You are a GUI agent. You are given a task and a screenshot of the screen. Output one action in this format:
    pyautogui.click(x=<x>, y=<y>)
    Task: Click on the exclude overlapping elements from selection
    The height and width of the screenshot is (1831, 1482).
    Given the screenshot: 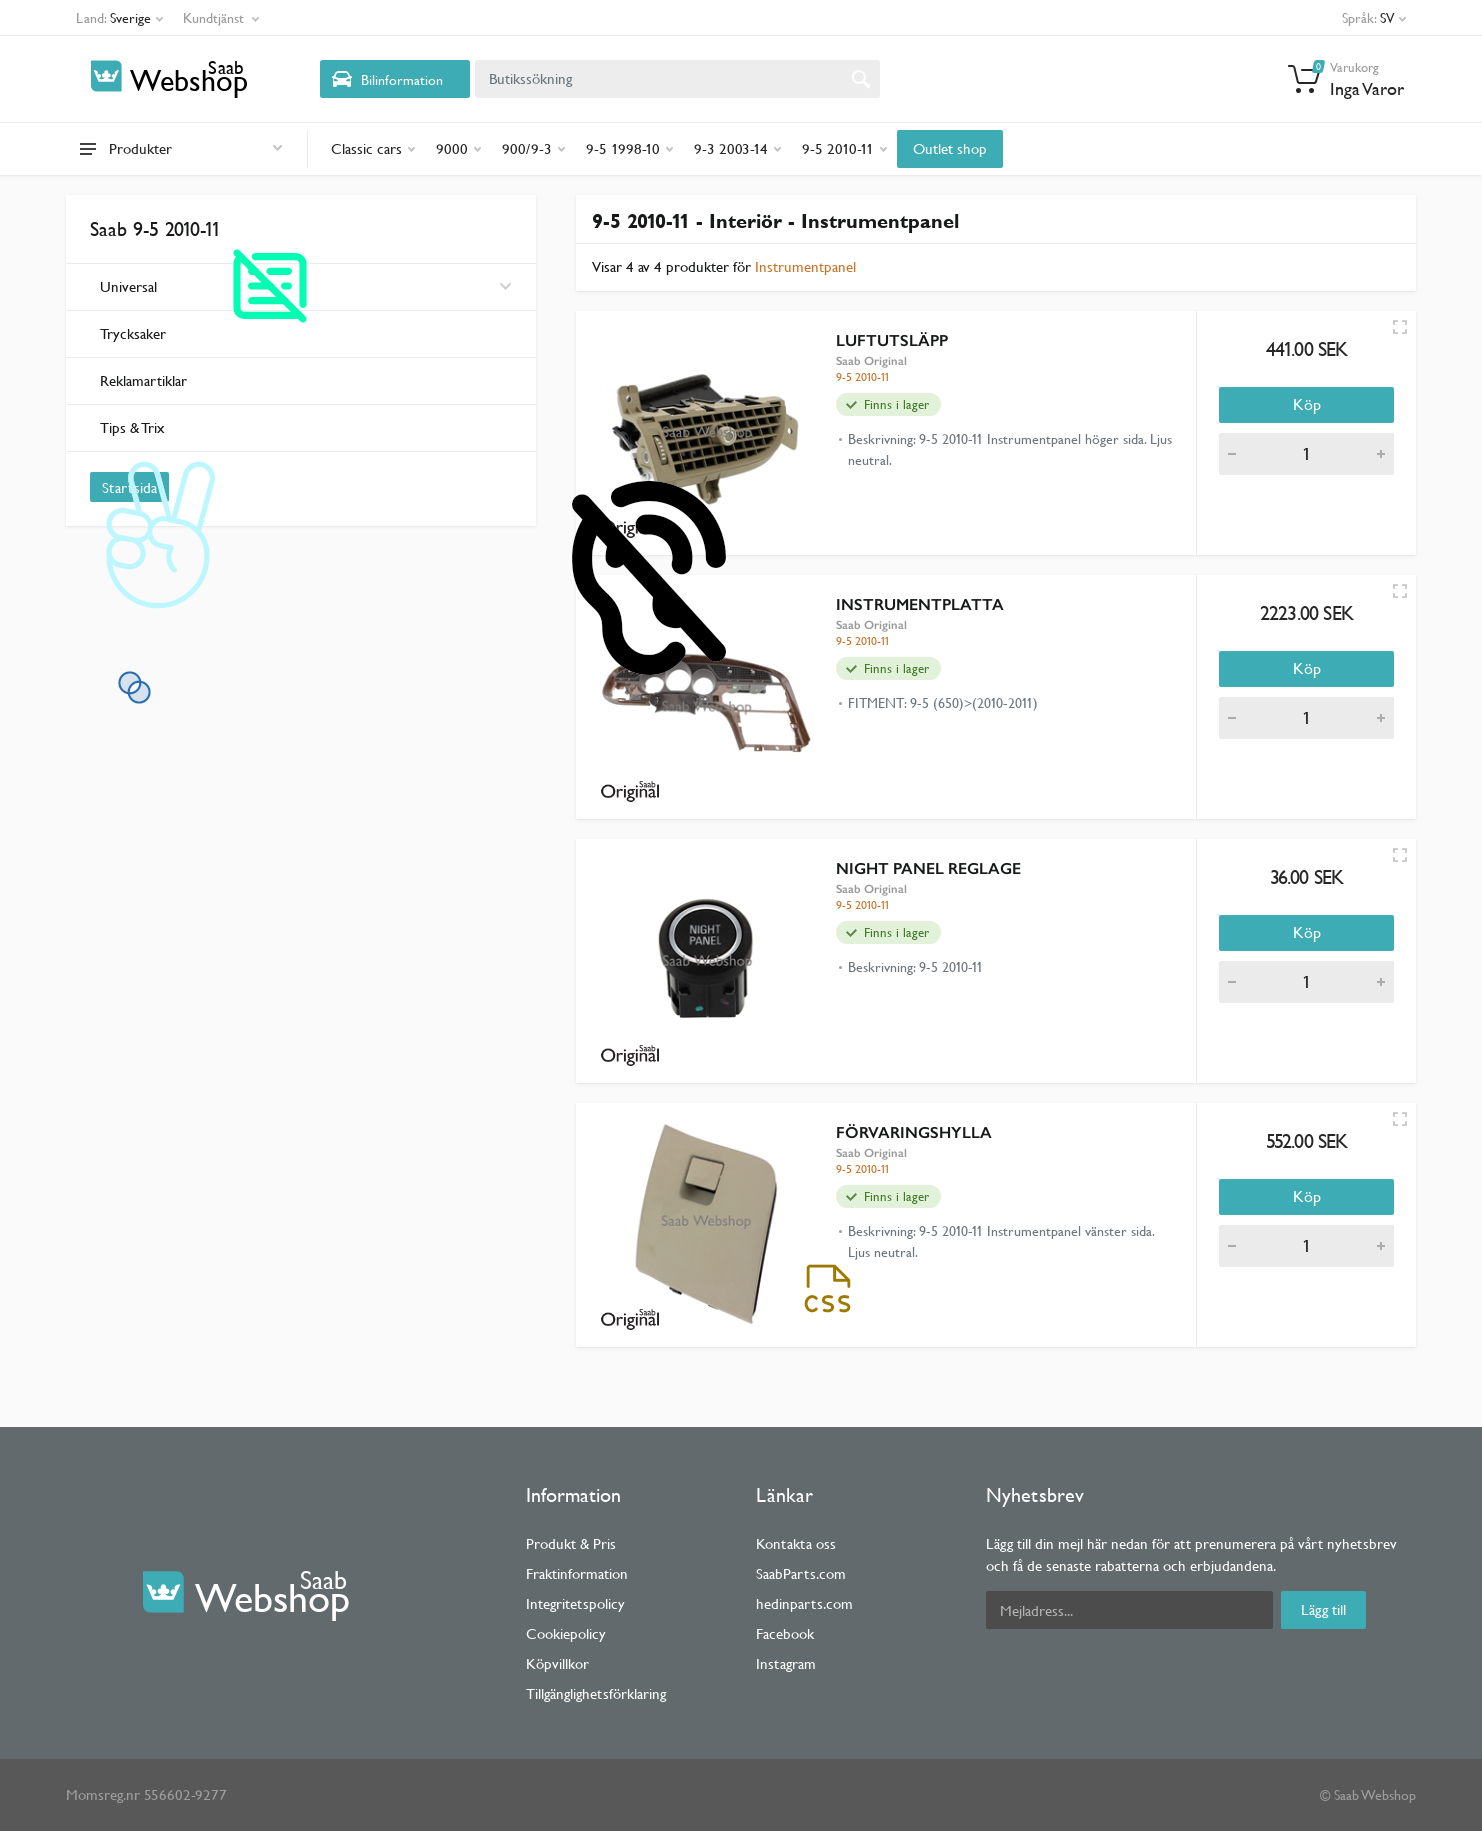 What is the action you would take?
    pyautogui.click(x=134, y=687)
    